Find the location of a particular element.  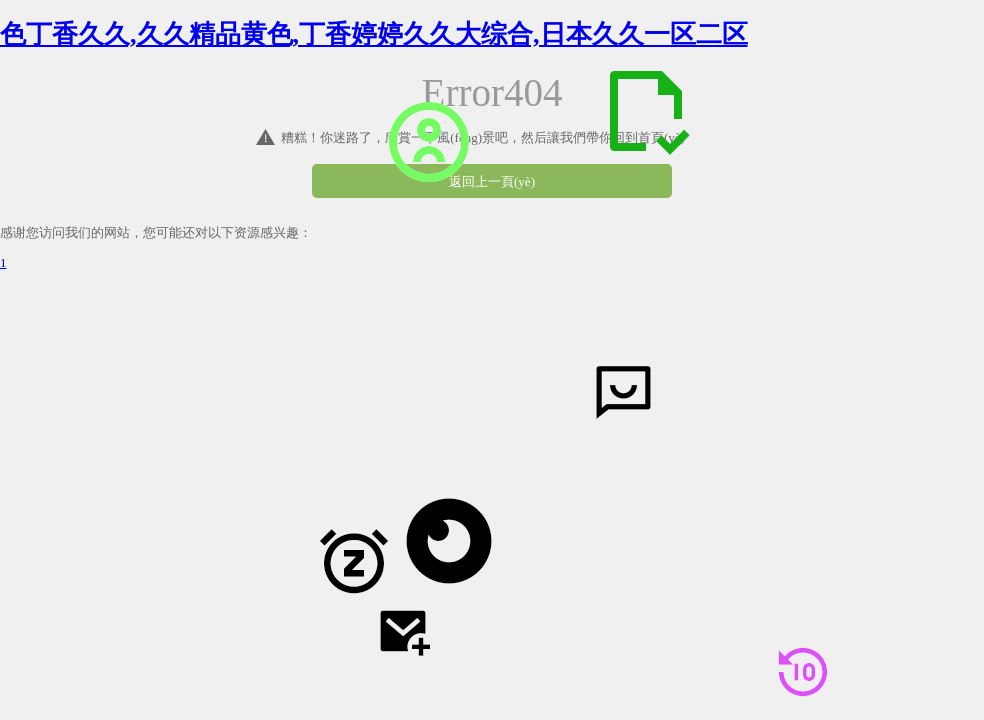

start a friendly chat or conversation is located at coordinates (623, 390).